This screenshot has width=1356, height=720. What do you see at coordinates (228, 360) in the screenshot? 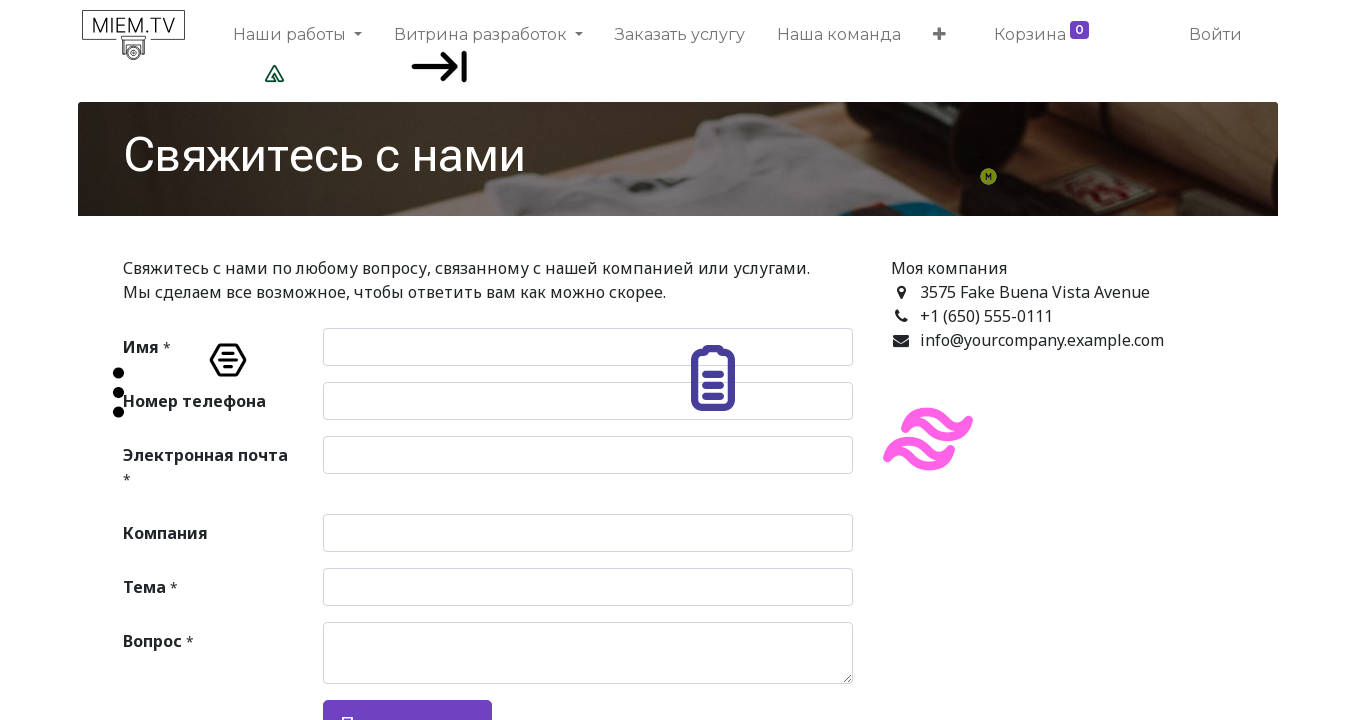
I see `open the Bumble dating app` at bounding box center [228, 360].